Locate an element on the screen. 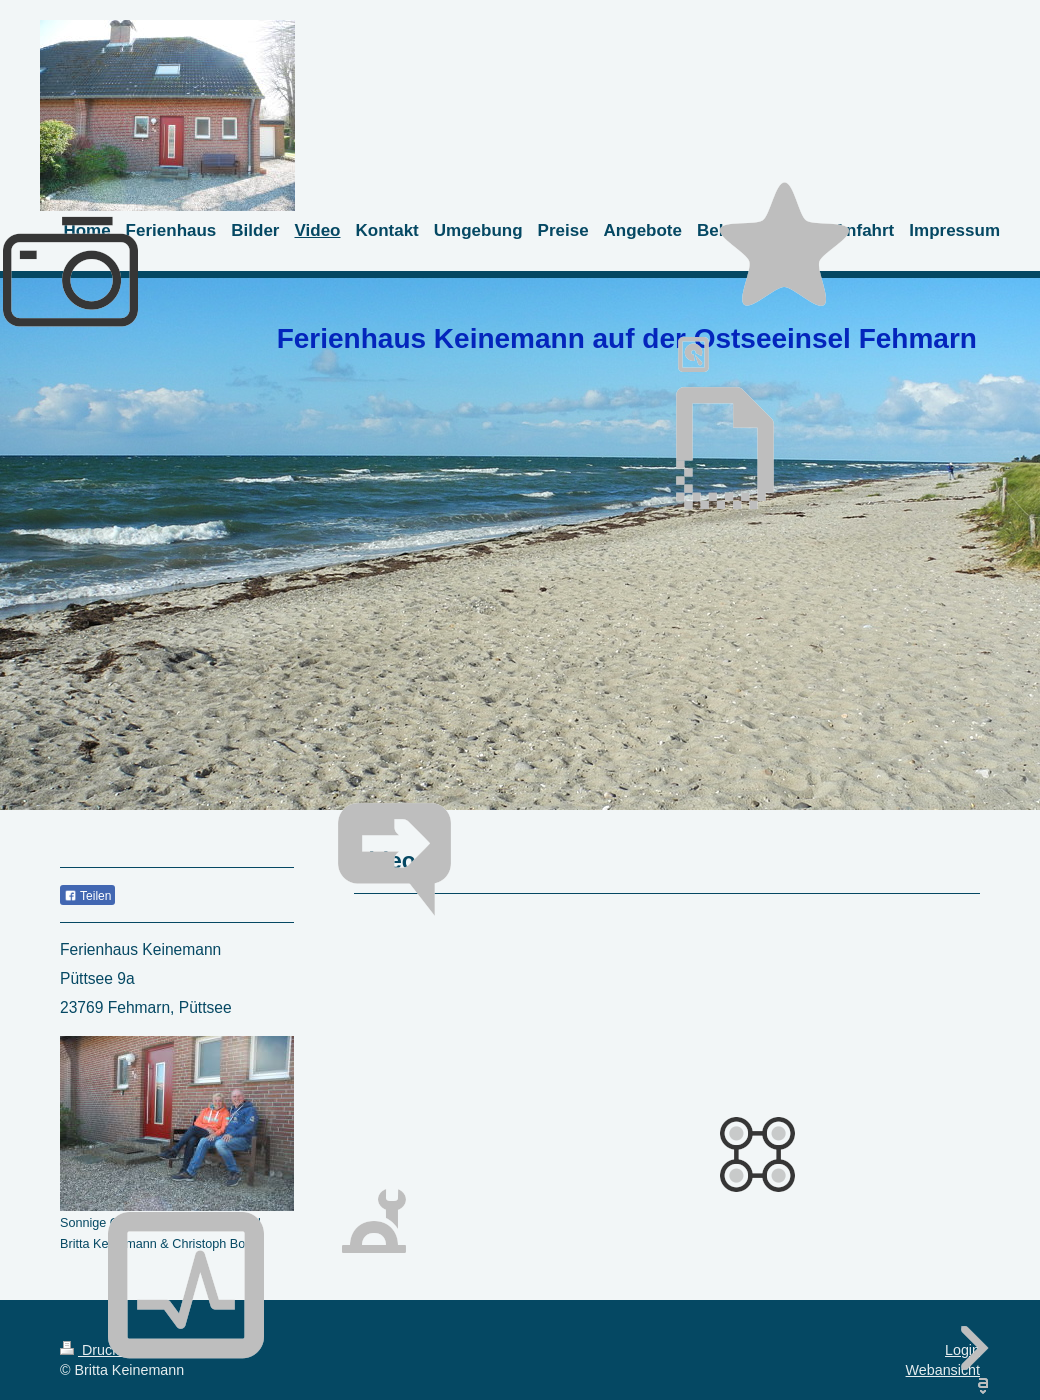  configure hot corners behavior is located at coordinates (757, 1154).